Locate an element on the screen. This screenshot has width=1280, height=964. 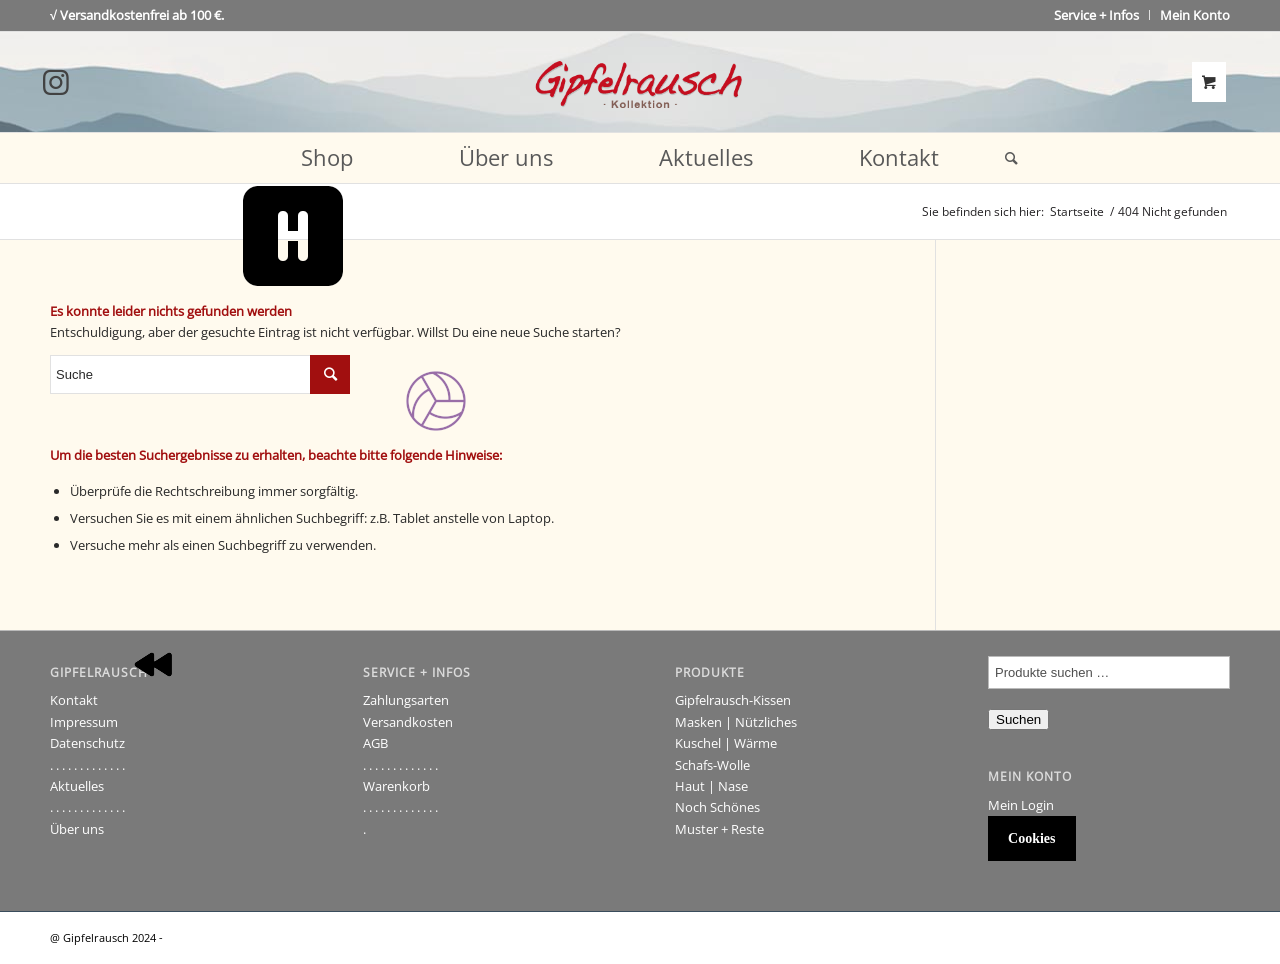
volleyball sport category or activity is located at coordinates (436, 401).